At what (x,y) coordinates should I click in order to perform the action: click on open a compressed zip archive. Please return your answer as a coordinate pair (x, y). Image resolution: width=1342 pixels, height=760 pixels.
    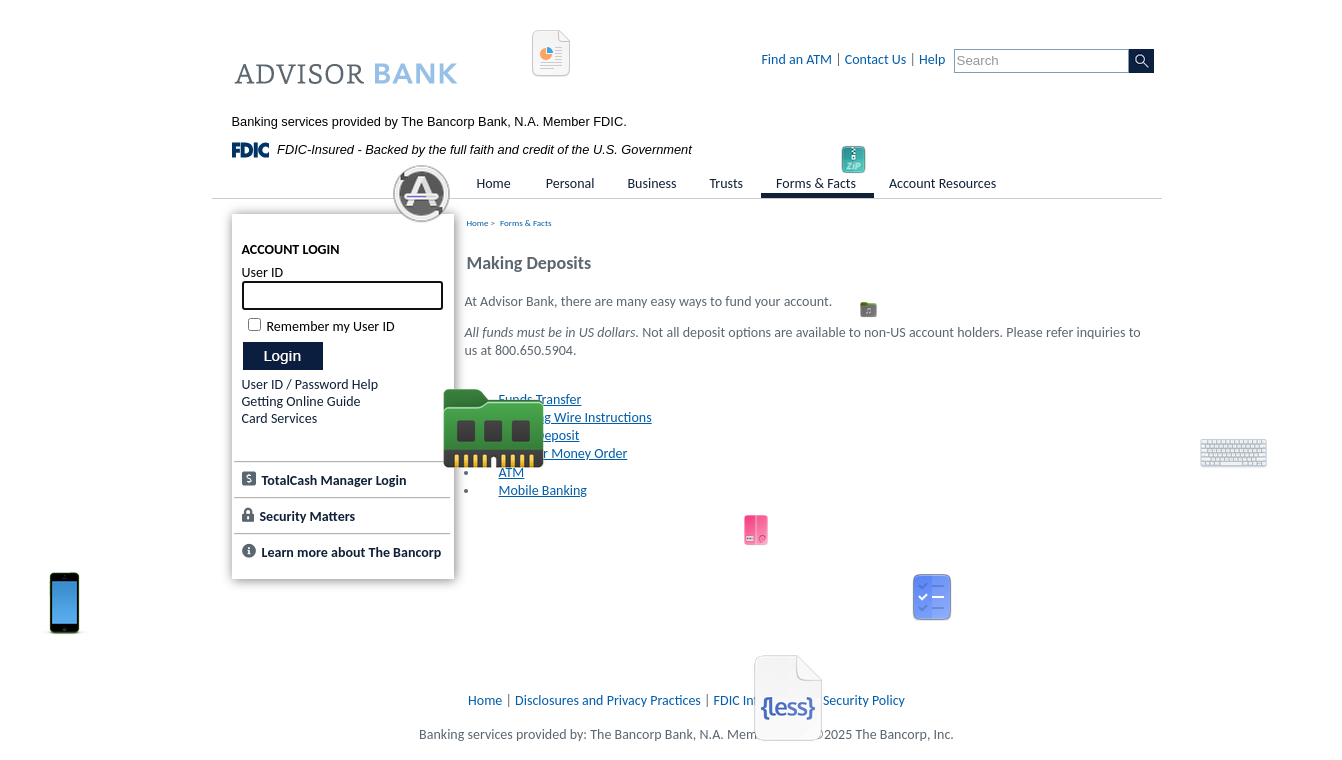
    Looking at the image, I should click on (853, 159).